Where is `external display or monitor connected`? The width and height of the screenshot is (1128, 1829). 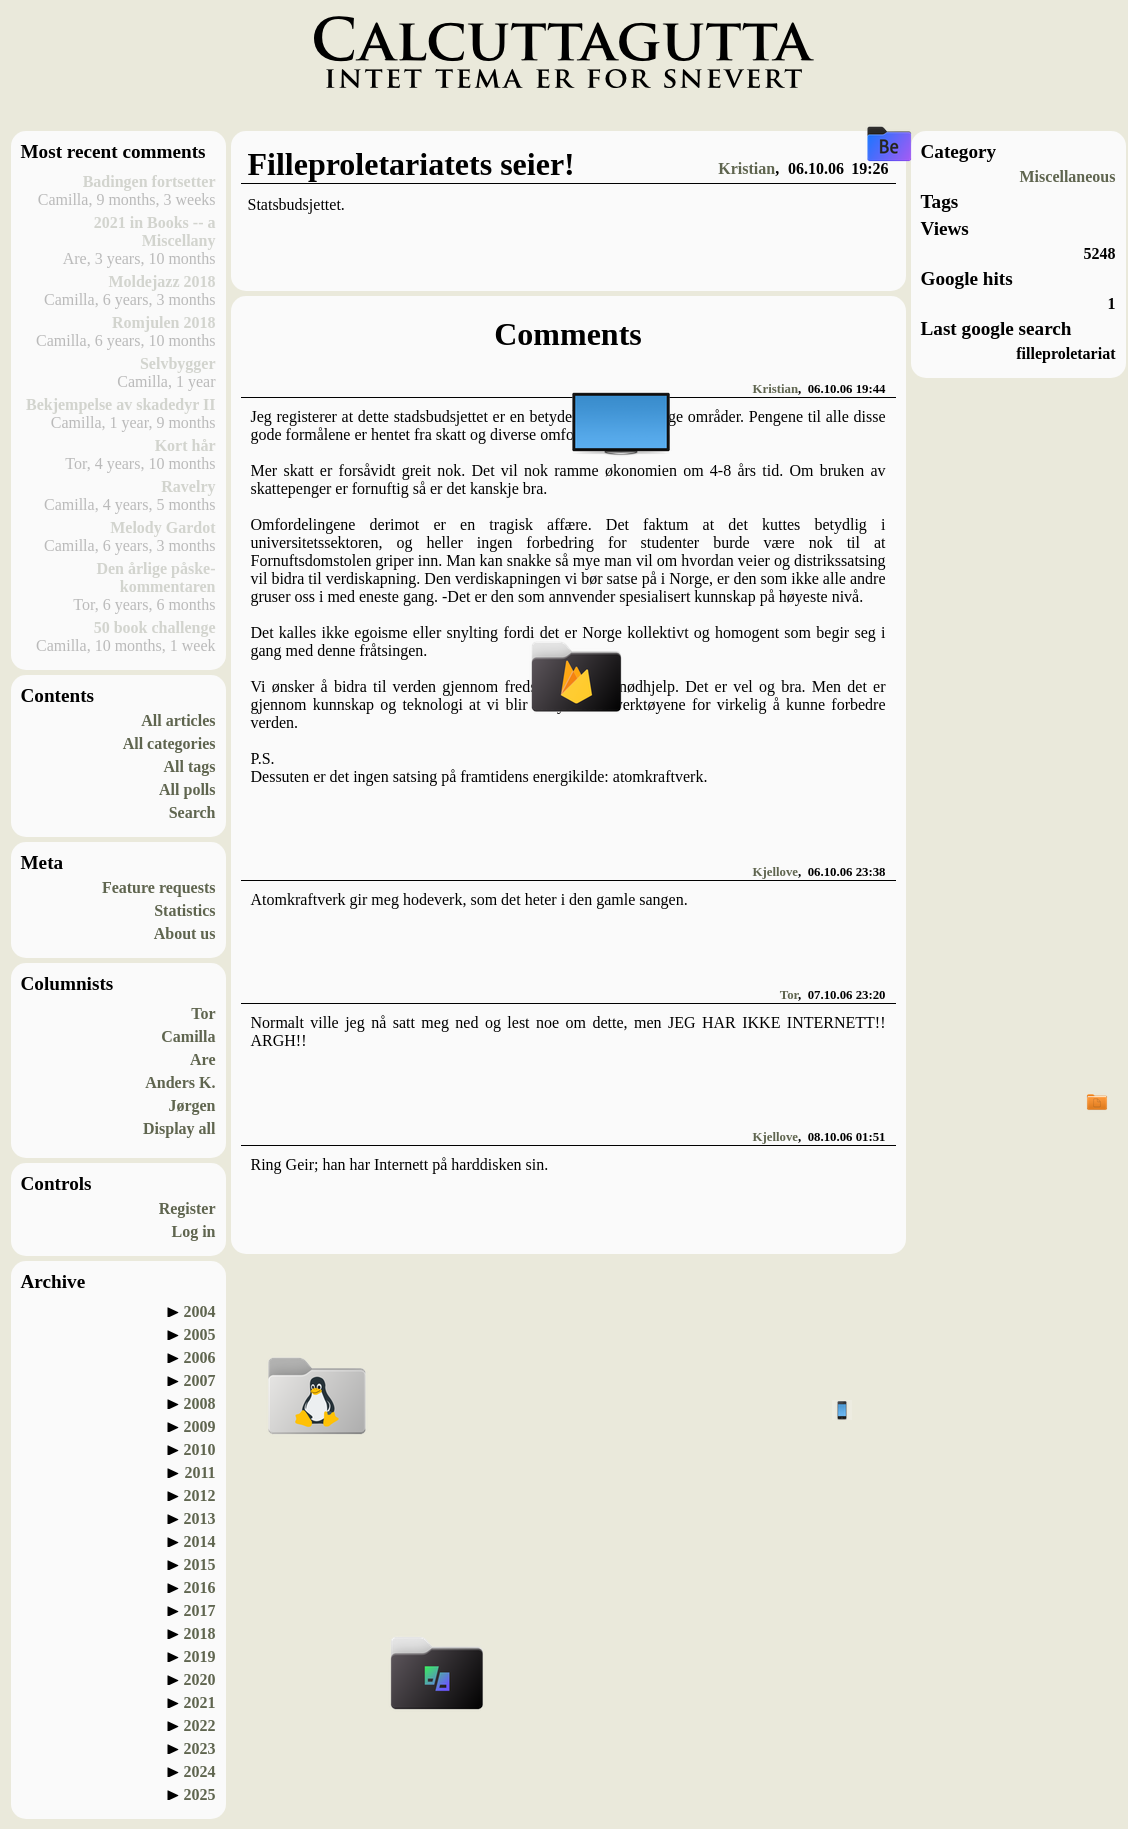
external display or monitor connected is located at coordinates (621, 422).